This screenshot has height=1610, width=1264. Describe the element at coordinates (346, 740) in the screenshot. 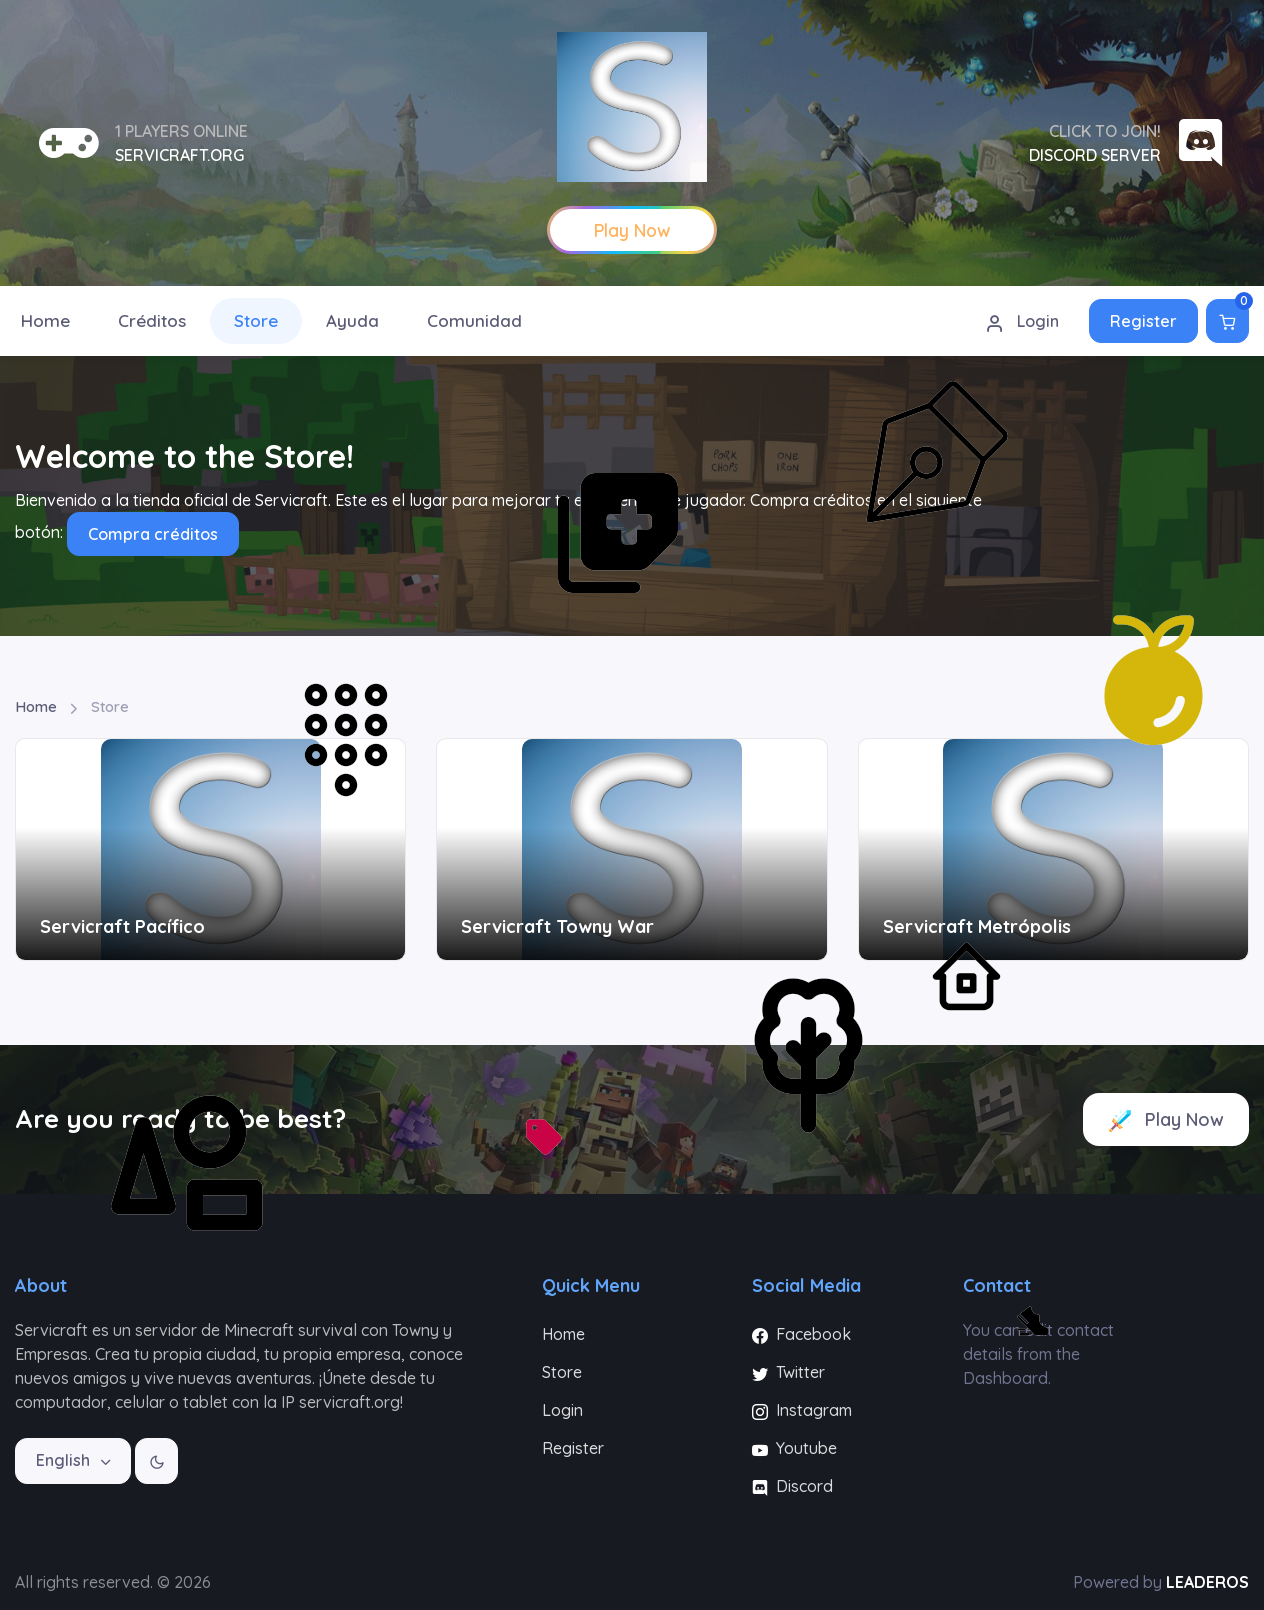

I see `open the phone dialer` at that location.